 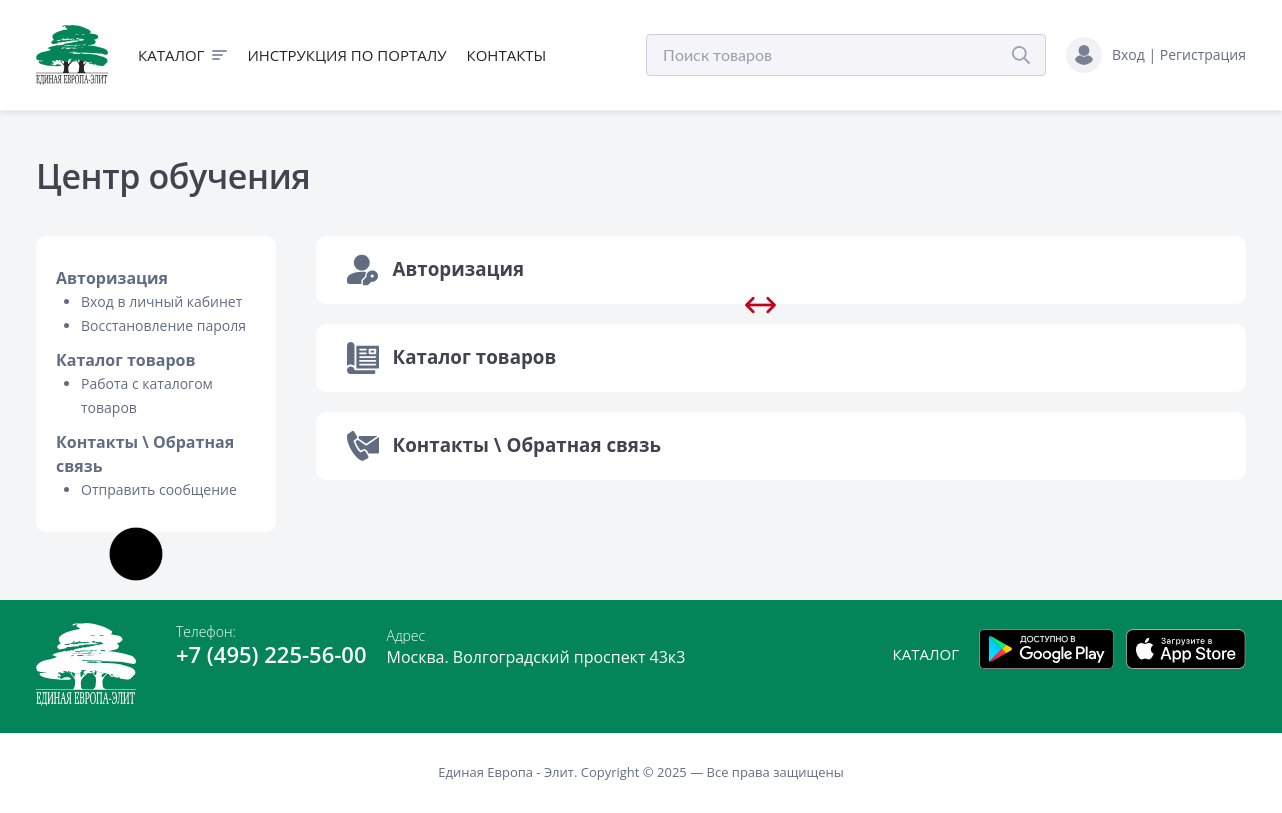 What do you see at coordinates (760, 305) in the screenshot?
I see `resize or adjust width horizontally` at bounding box center [760, 305].